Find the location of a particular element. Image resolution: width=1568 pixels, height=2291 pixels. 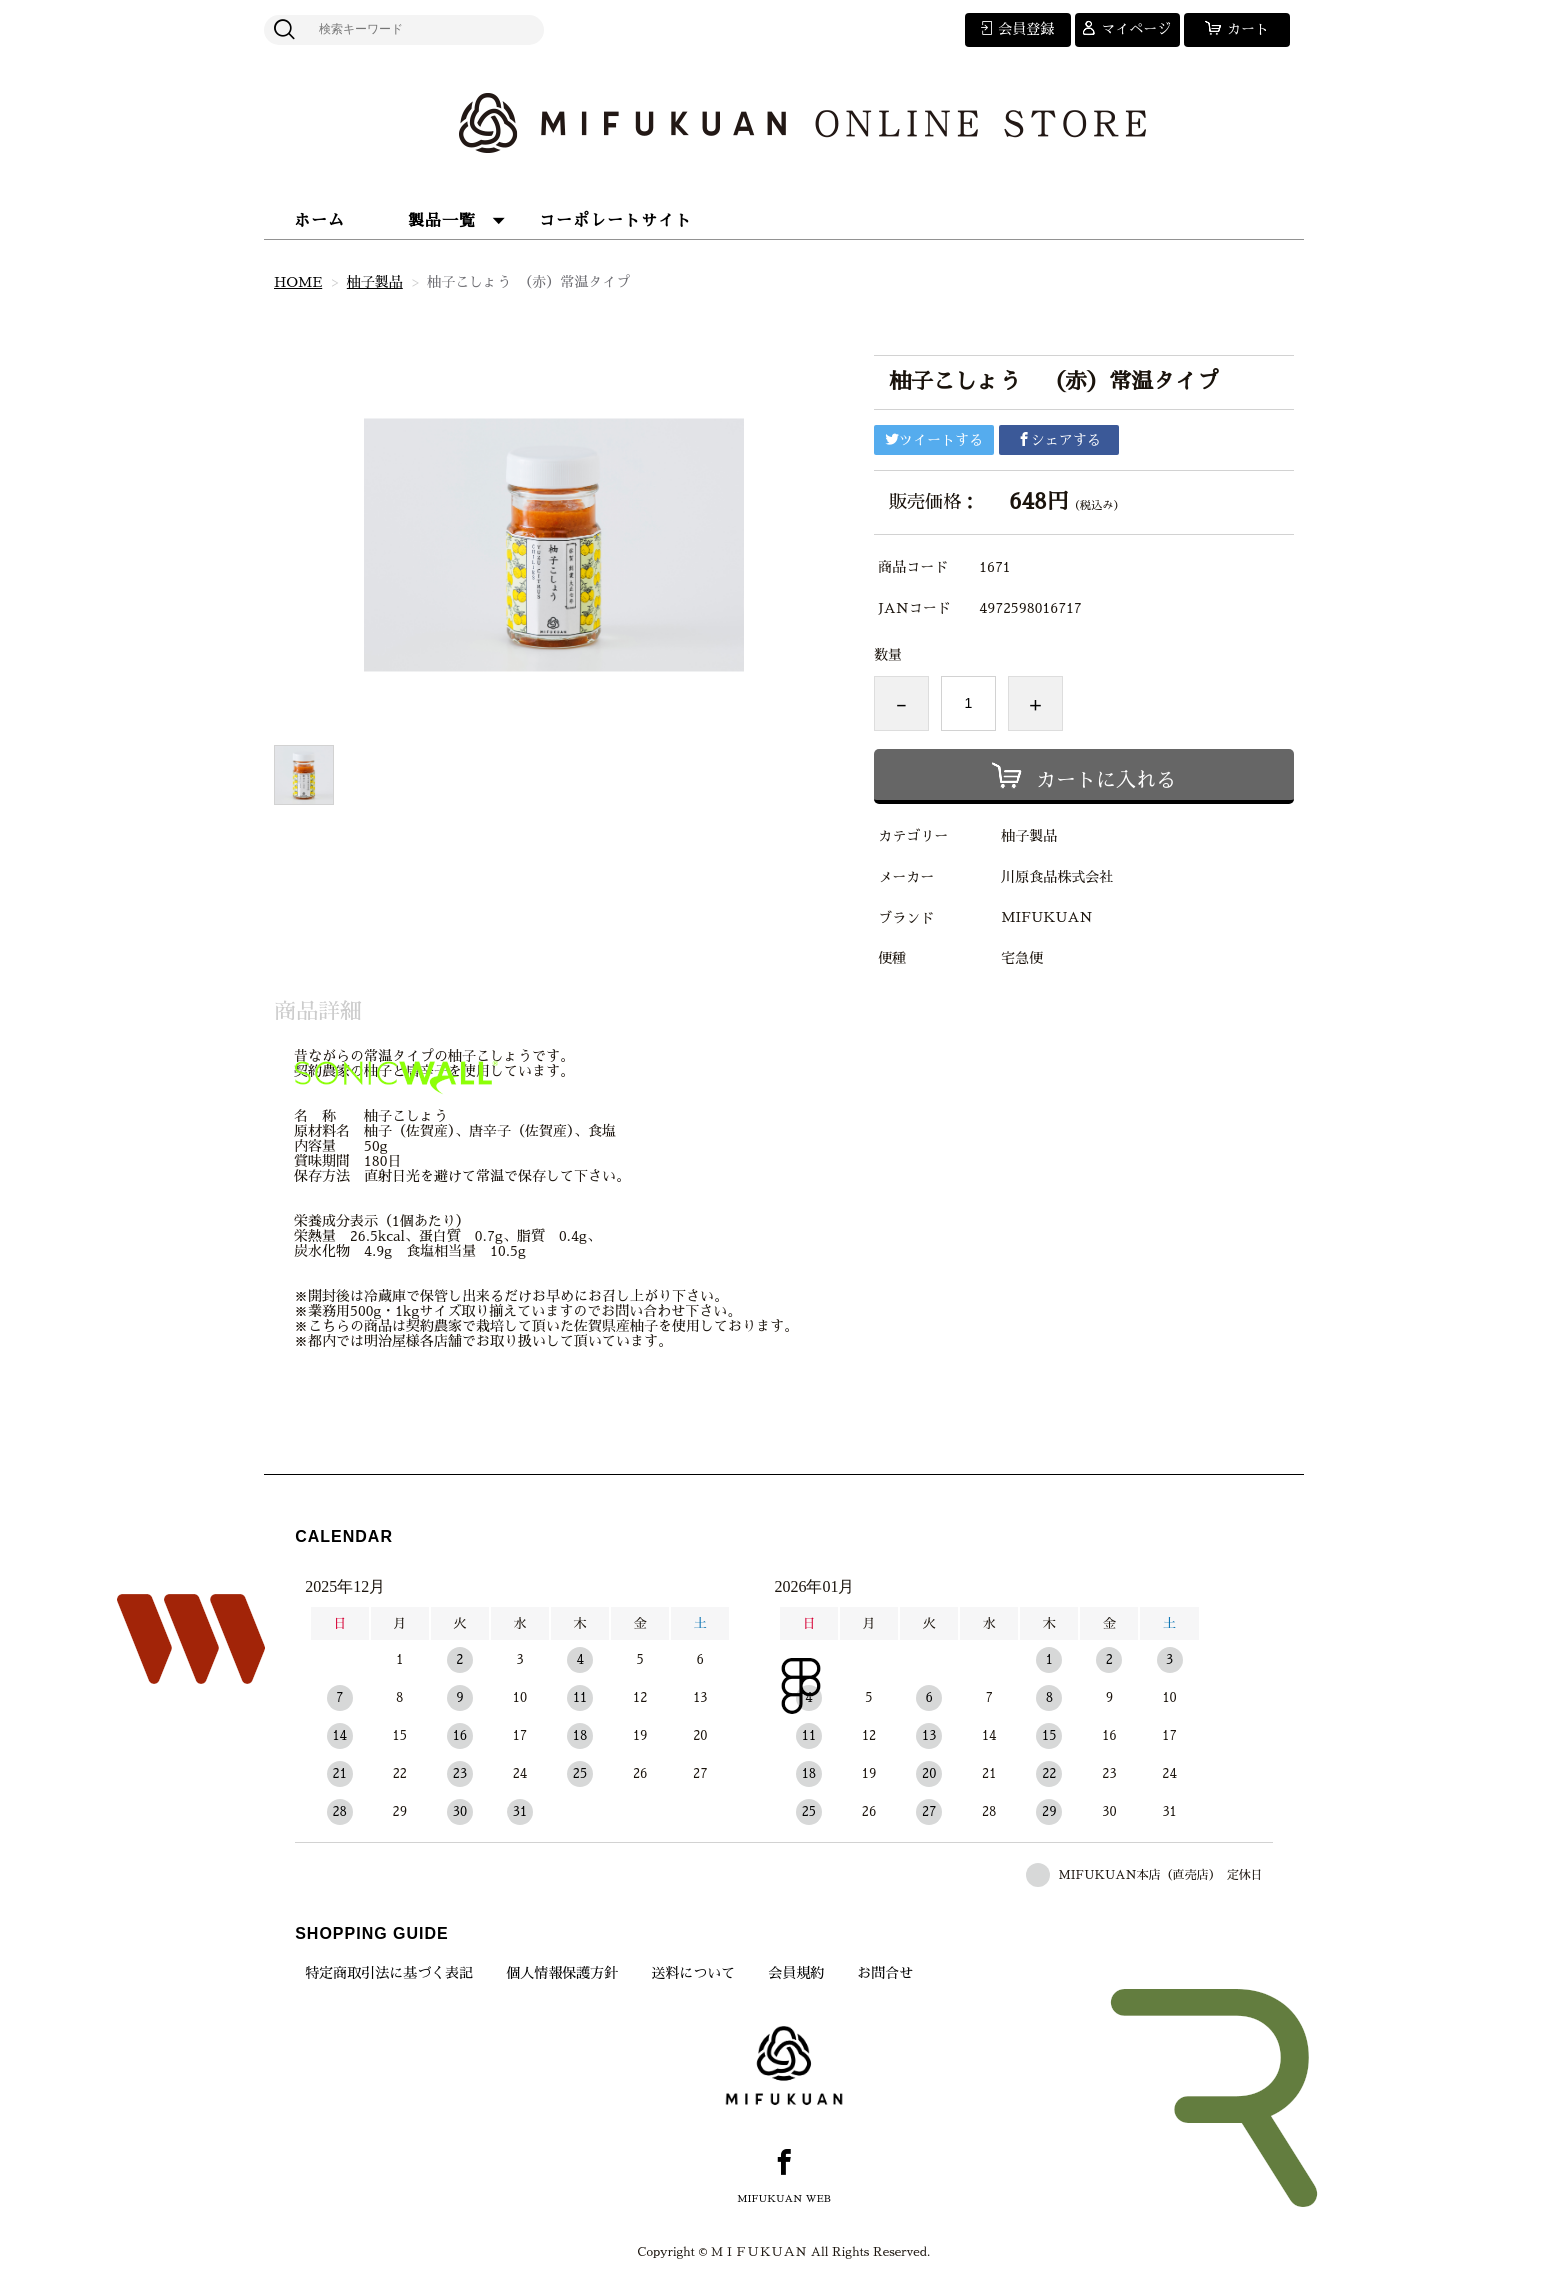

thirdweb platform logo is located at coordinates (191, 1639).